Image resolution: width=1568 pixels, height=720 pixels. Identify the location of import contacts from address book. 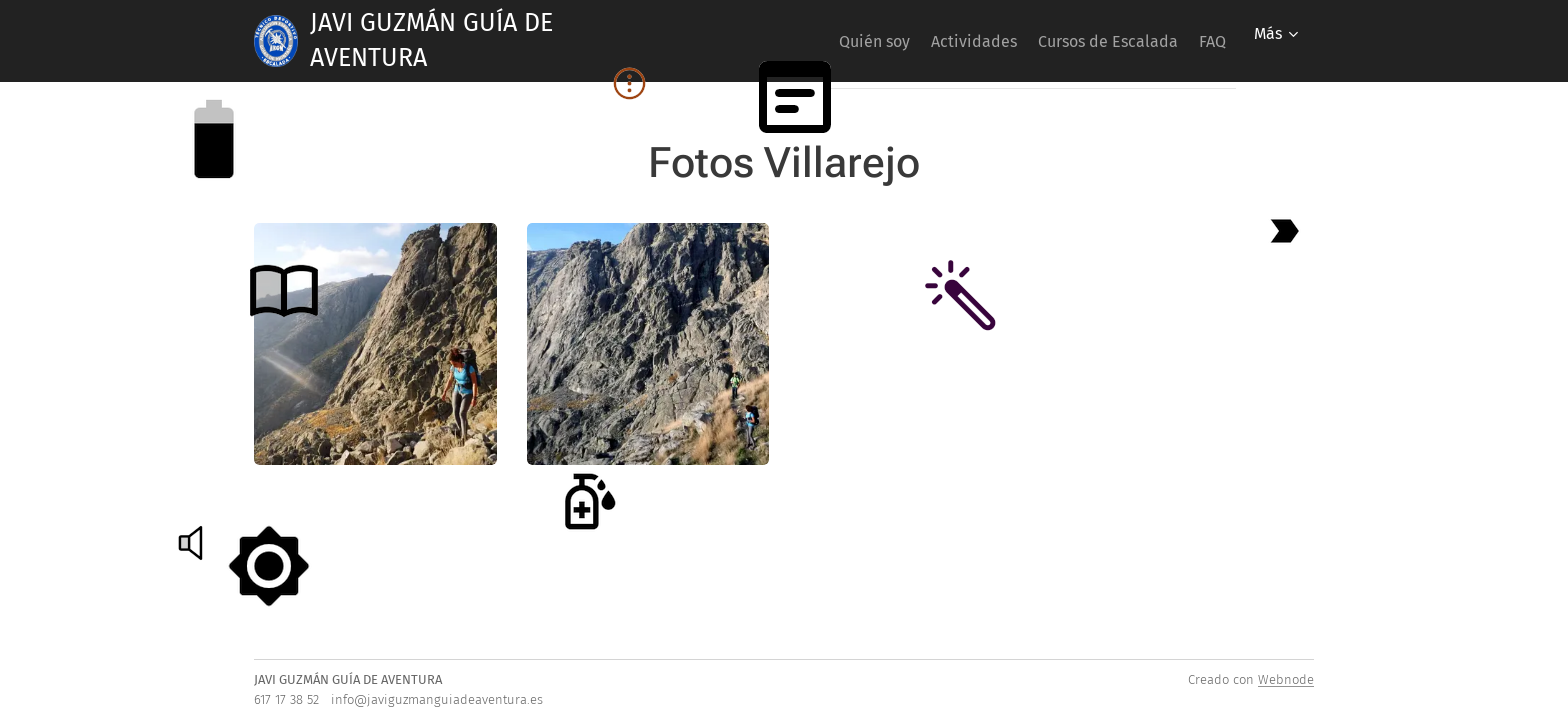
(284, 288).